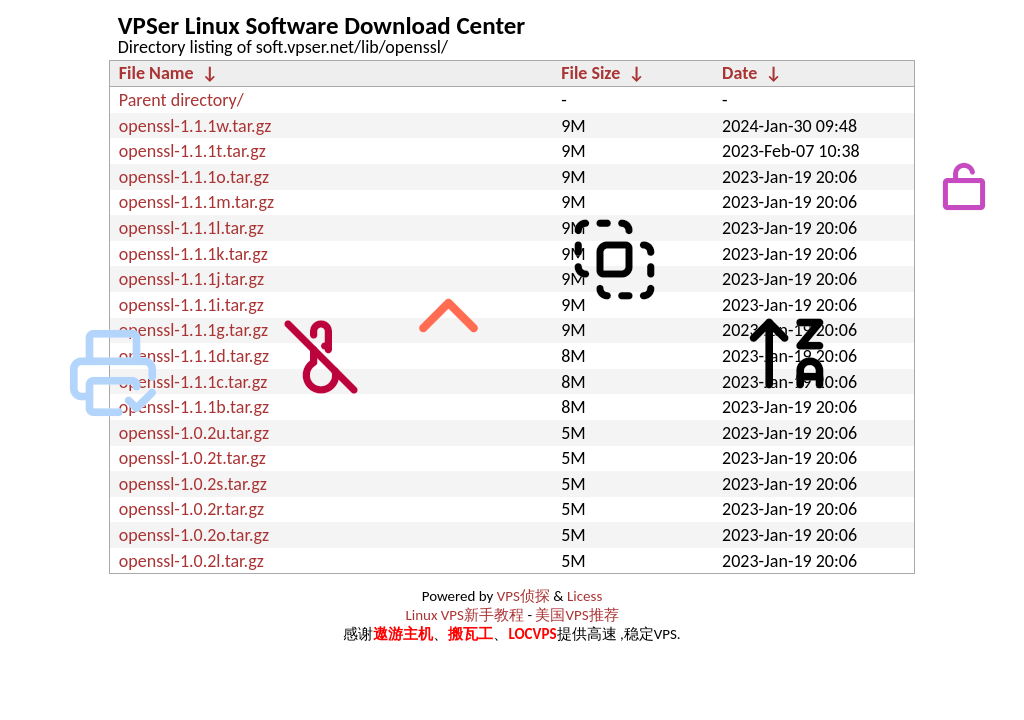 Image resolution: width=1024 pixels, height=720 pixels. Describe the element at coordinates (788, 353) in the screenshot. I see `sort items in reverse alphabetical order (Z to A)` at that location.